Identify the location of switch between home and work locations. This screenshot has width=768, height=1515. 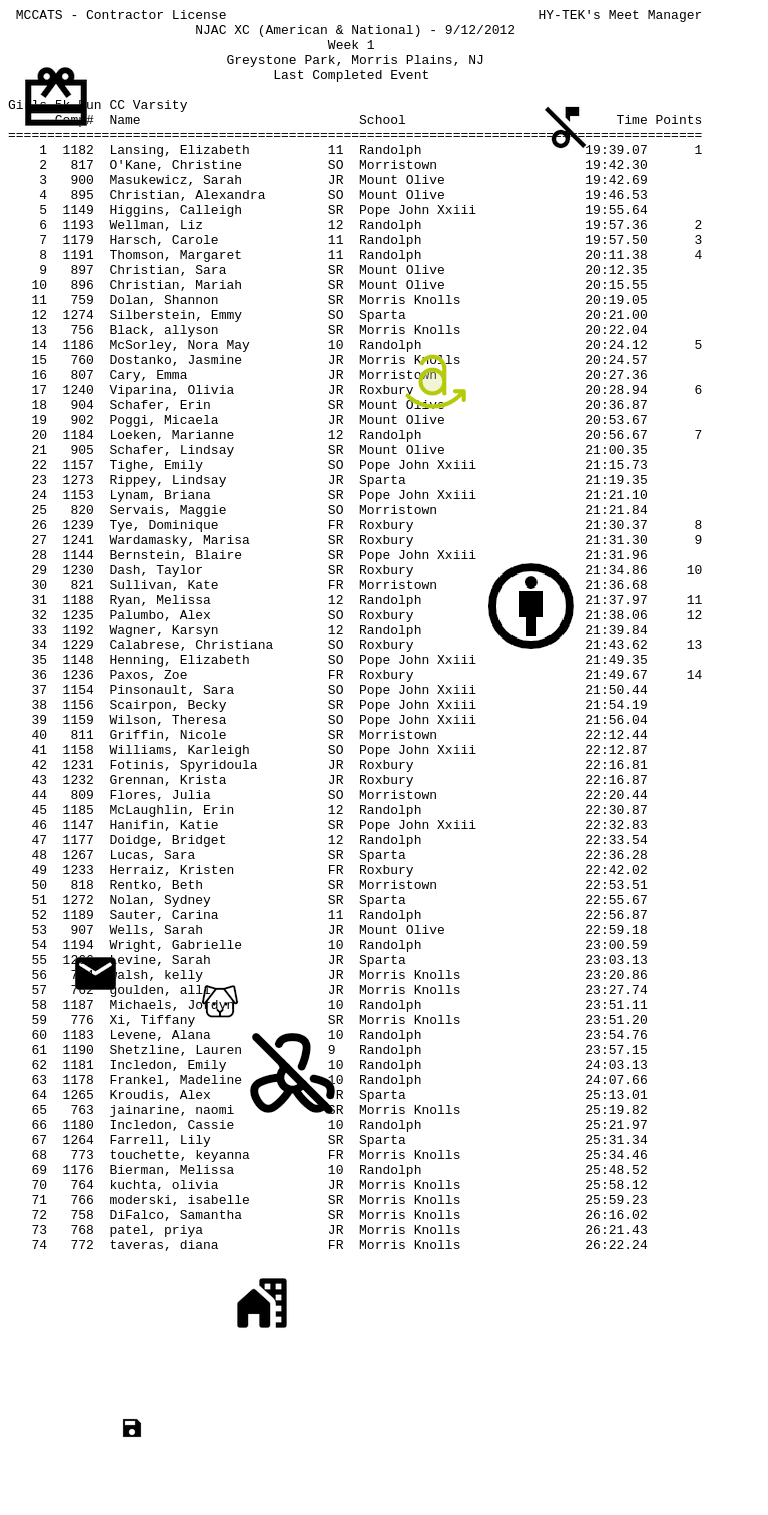
(262, 1303).